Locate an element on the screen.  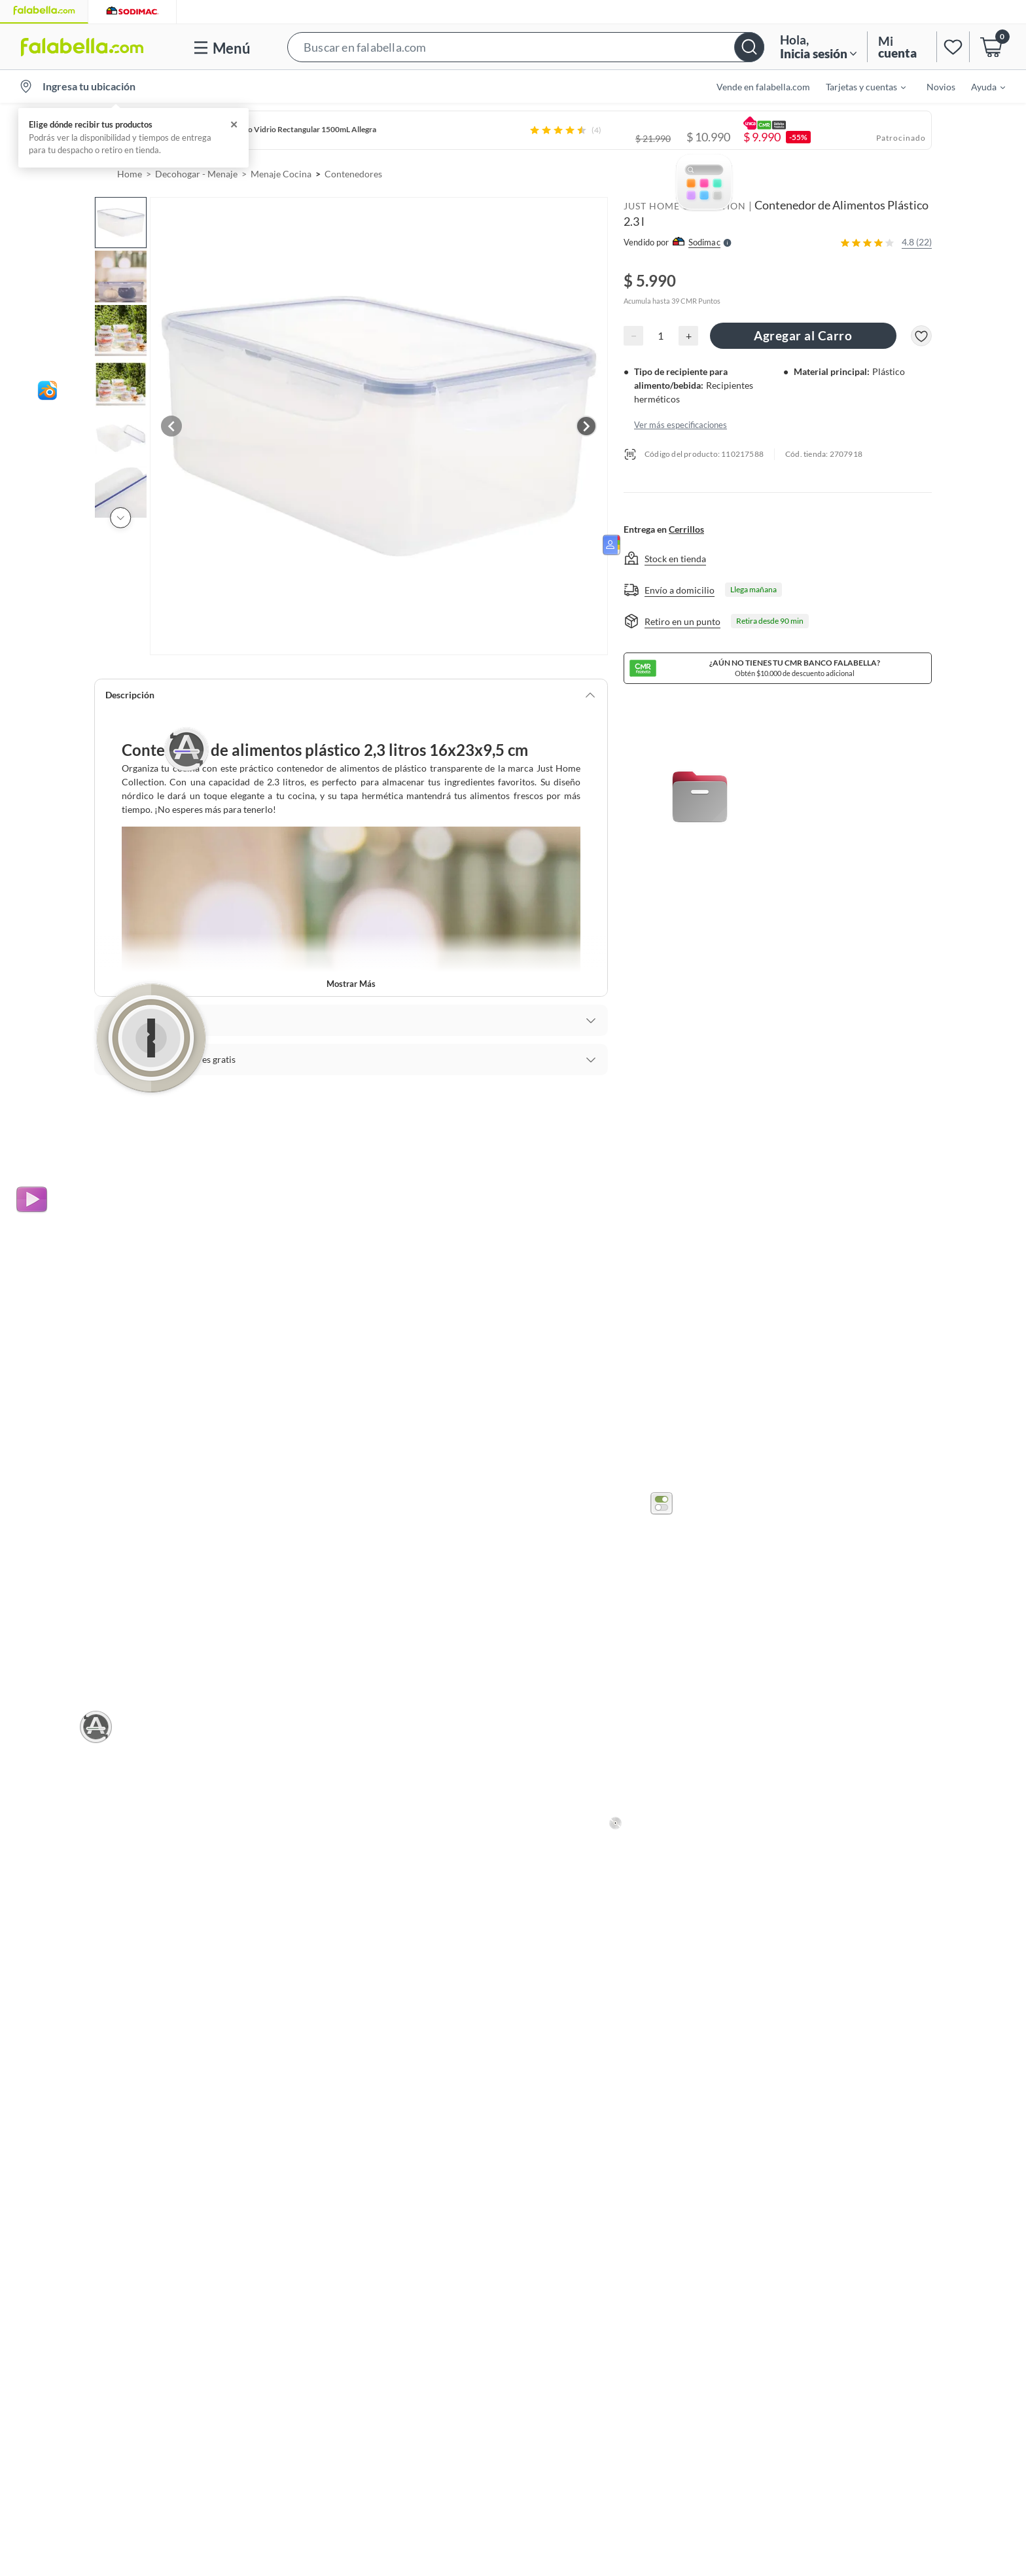
open Blender 3D modeling application is located at coordinates (47, 390).